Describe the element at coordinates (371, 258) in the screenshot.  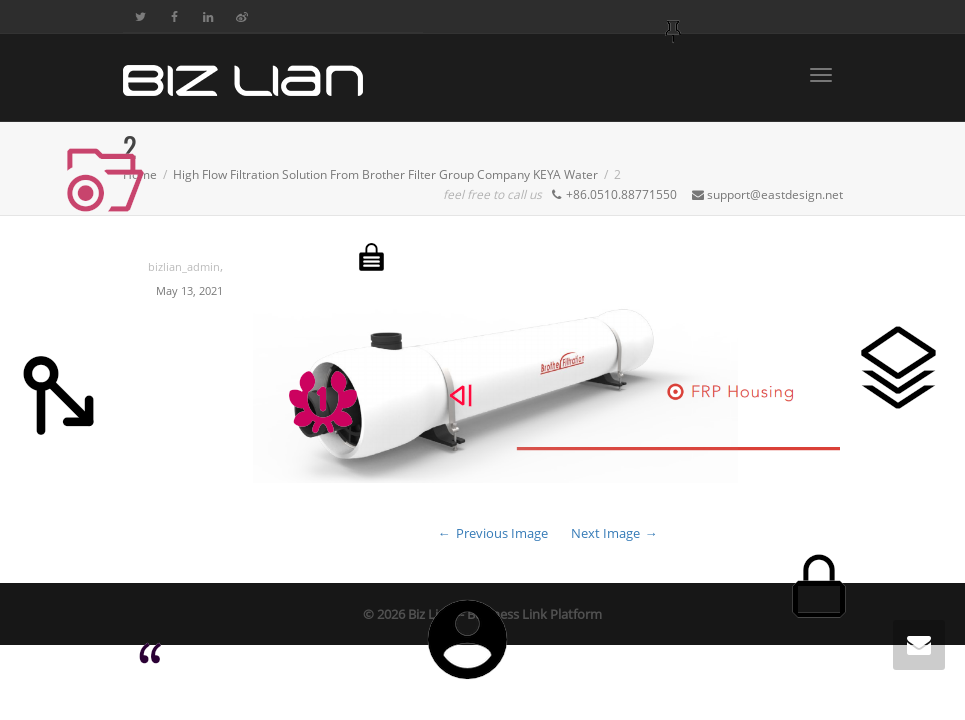
I see `secure or locked content` at that location.